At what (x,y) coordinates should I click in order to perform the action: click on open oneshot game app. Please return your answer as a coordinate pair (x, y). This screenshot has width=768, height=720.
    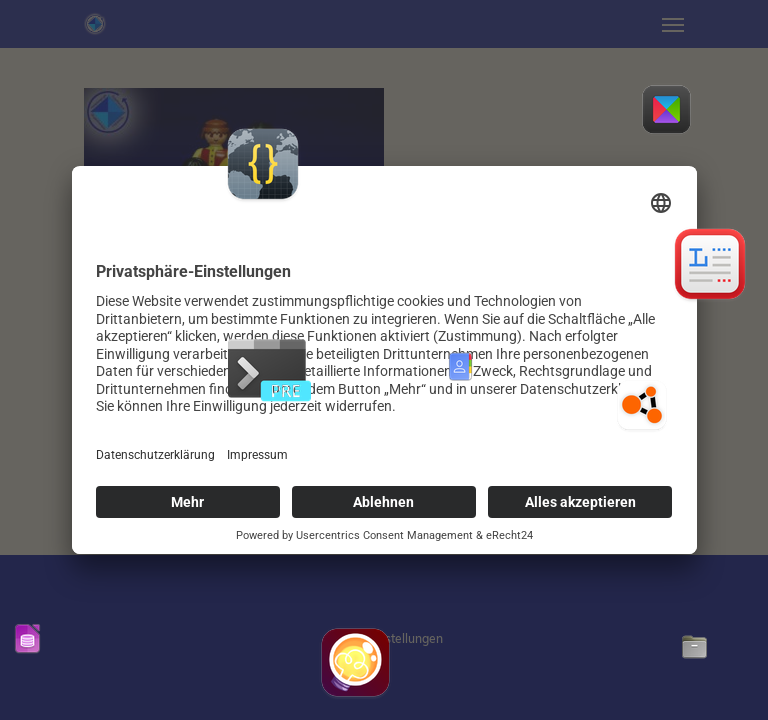
    Looking at the image, I should click on (355, 662).